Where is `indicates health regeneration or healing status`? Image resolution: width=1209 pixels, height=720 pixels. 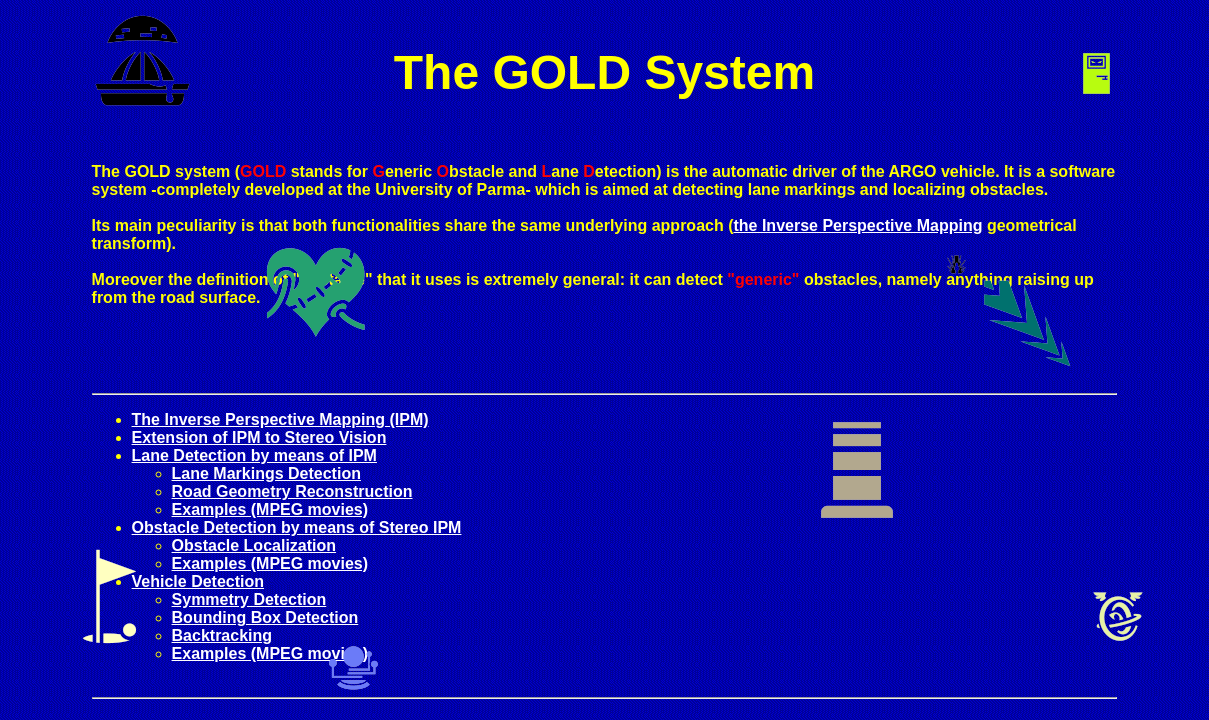
indicates health regeneration or healing status is located at coordinates (315, 293).